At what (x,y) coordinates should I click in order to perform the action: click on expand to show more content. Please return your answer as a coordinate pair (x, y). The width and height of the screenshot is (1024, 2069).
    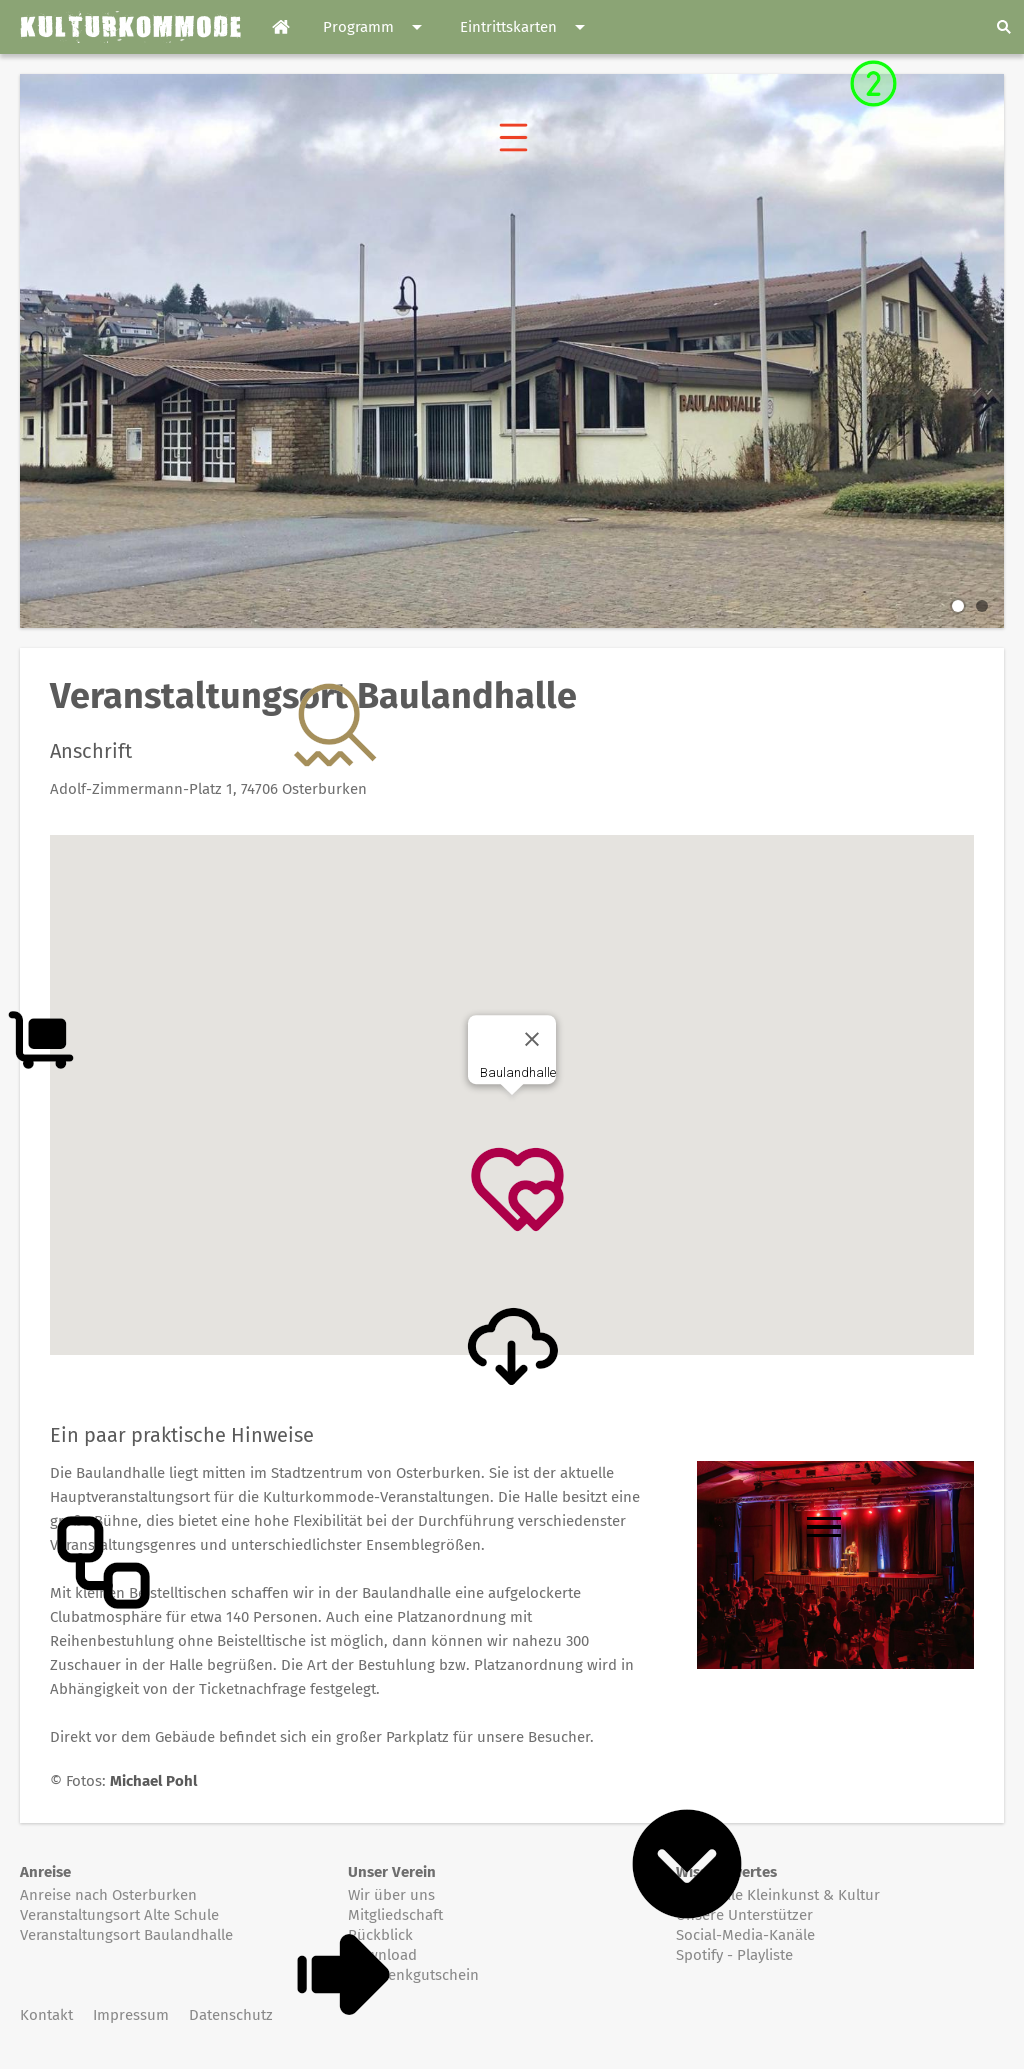
    Looking at the image, I should click on (687, 1864).